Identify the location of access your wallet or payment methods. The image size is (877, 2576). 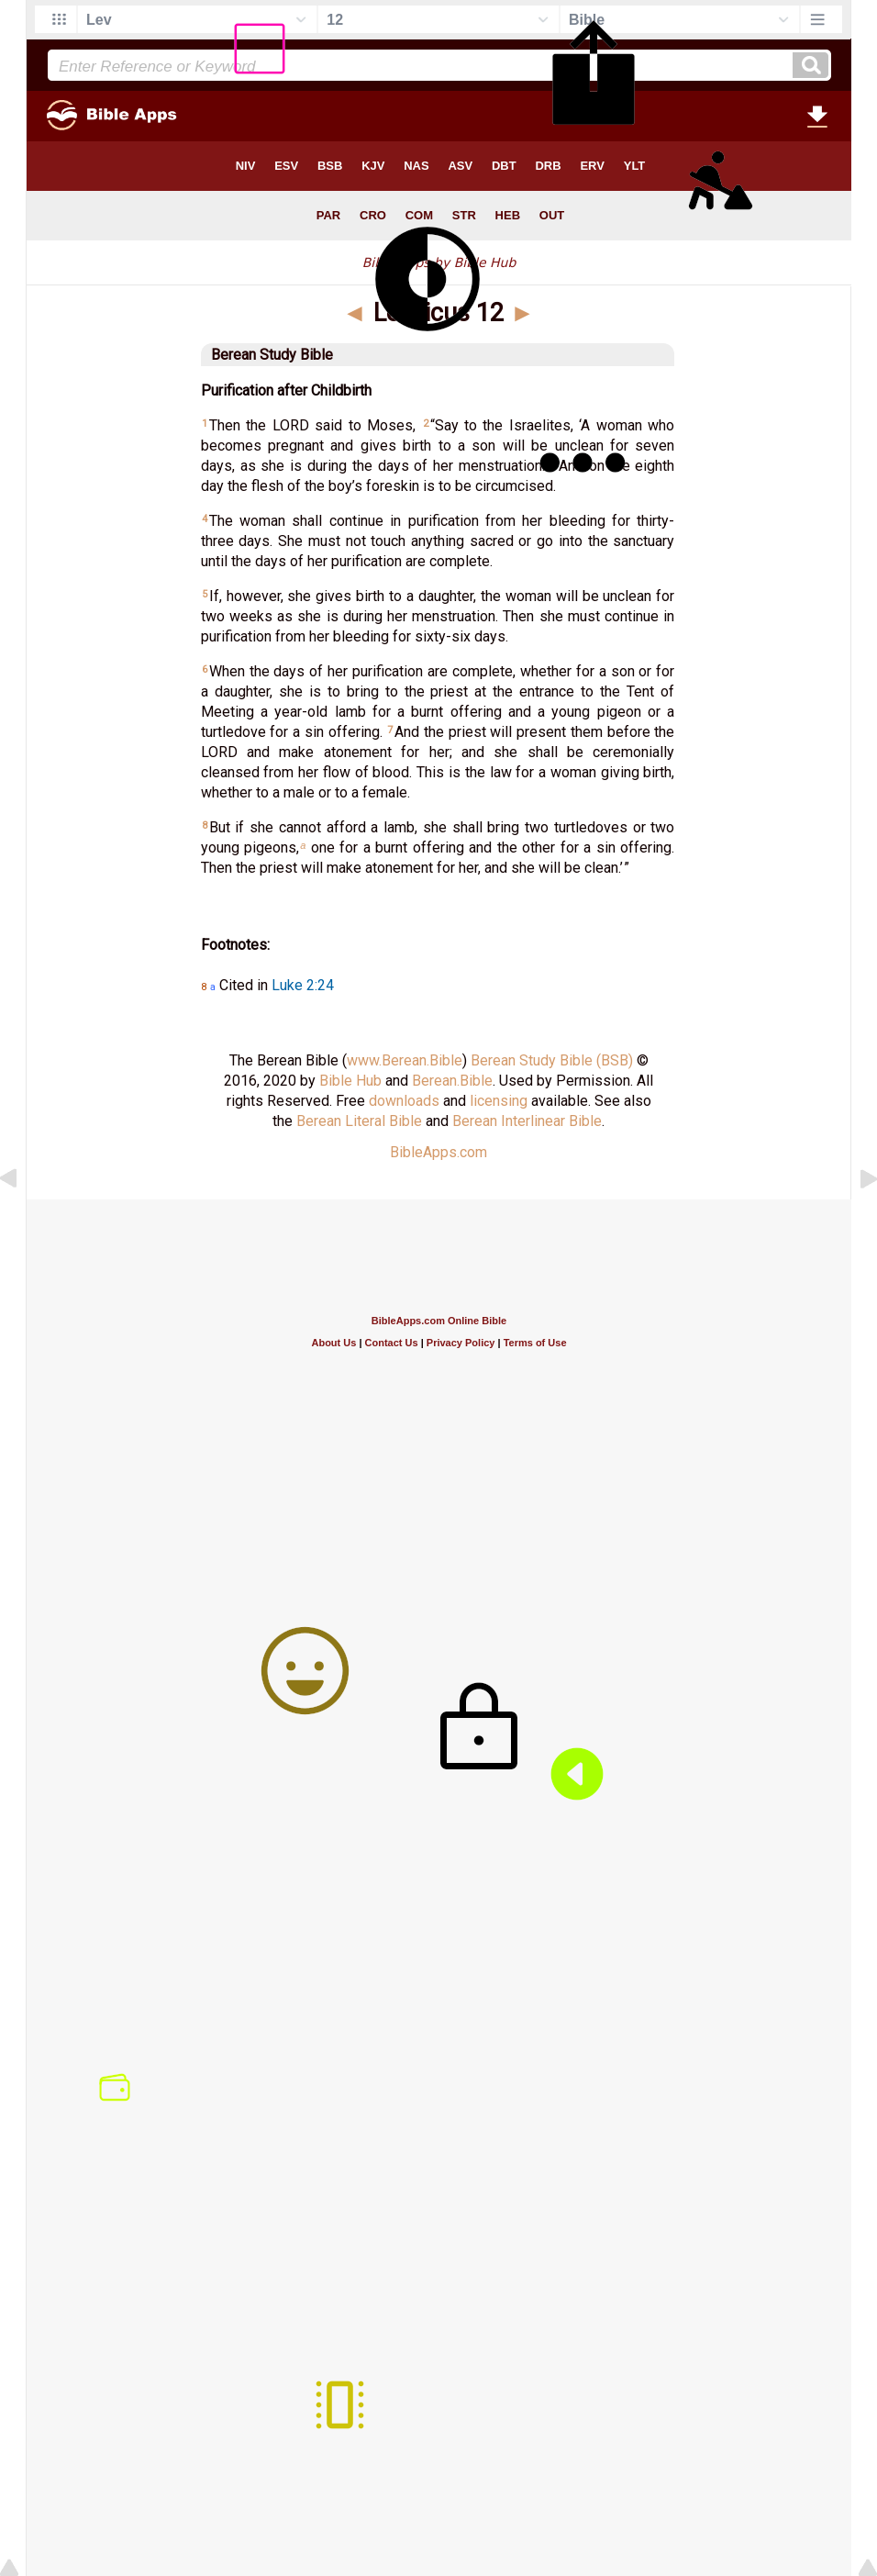
(115, 2088).